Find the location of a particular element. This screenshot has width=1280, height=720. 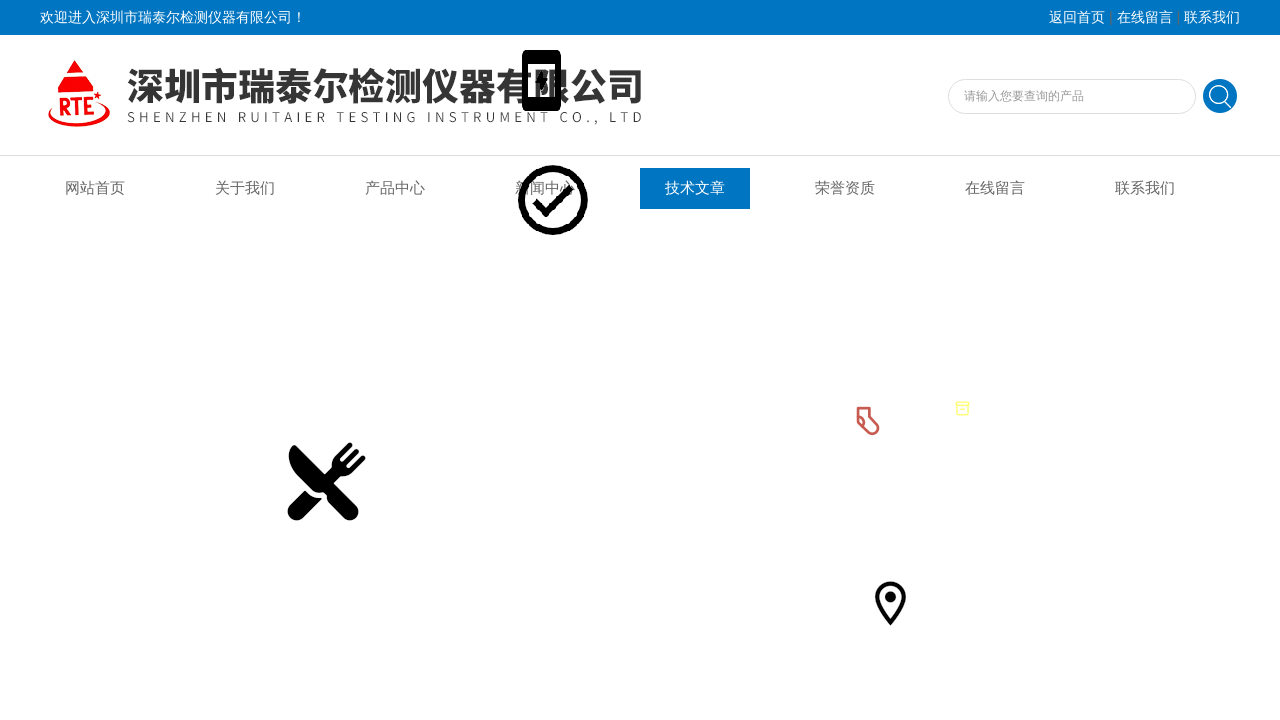

view clothing or apparel category is located at coordinates (868, 421).